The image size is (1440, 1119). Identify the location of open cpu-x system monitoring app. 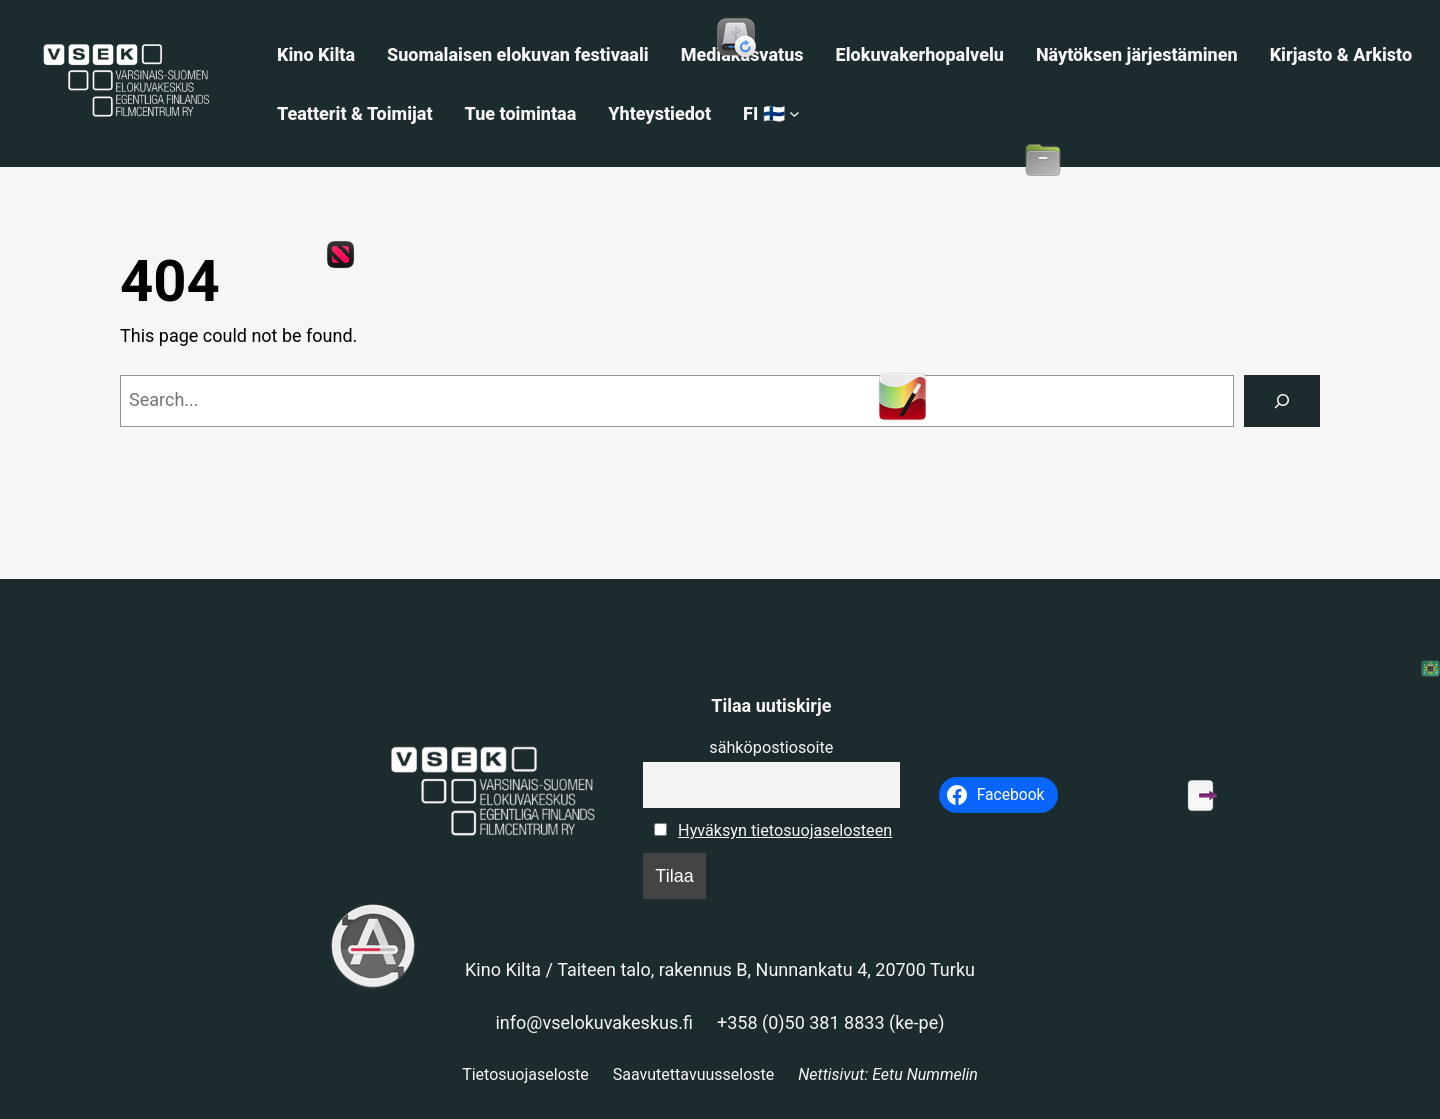
(1430, 668).